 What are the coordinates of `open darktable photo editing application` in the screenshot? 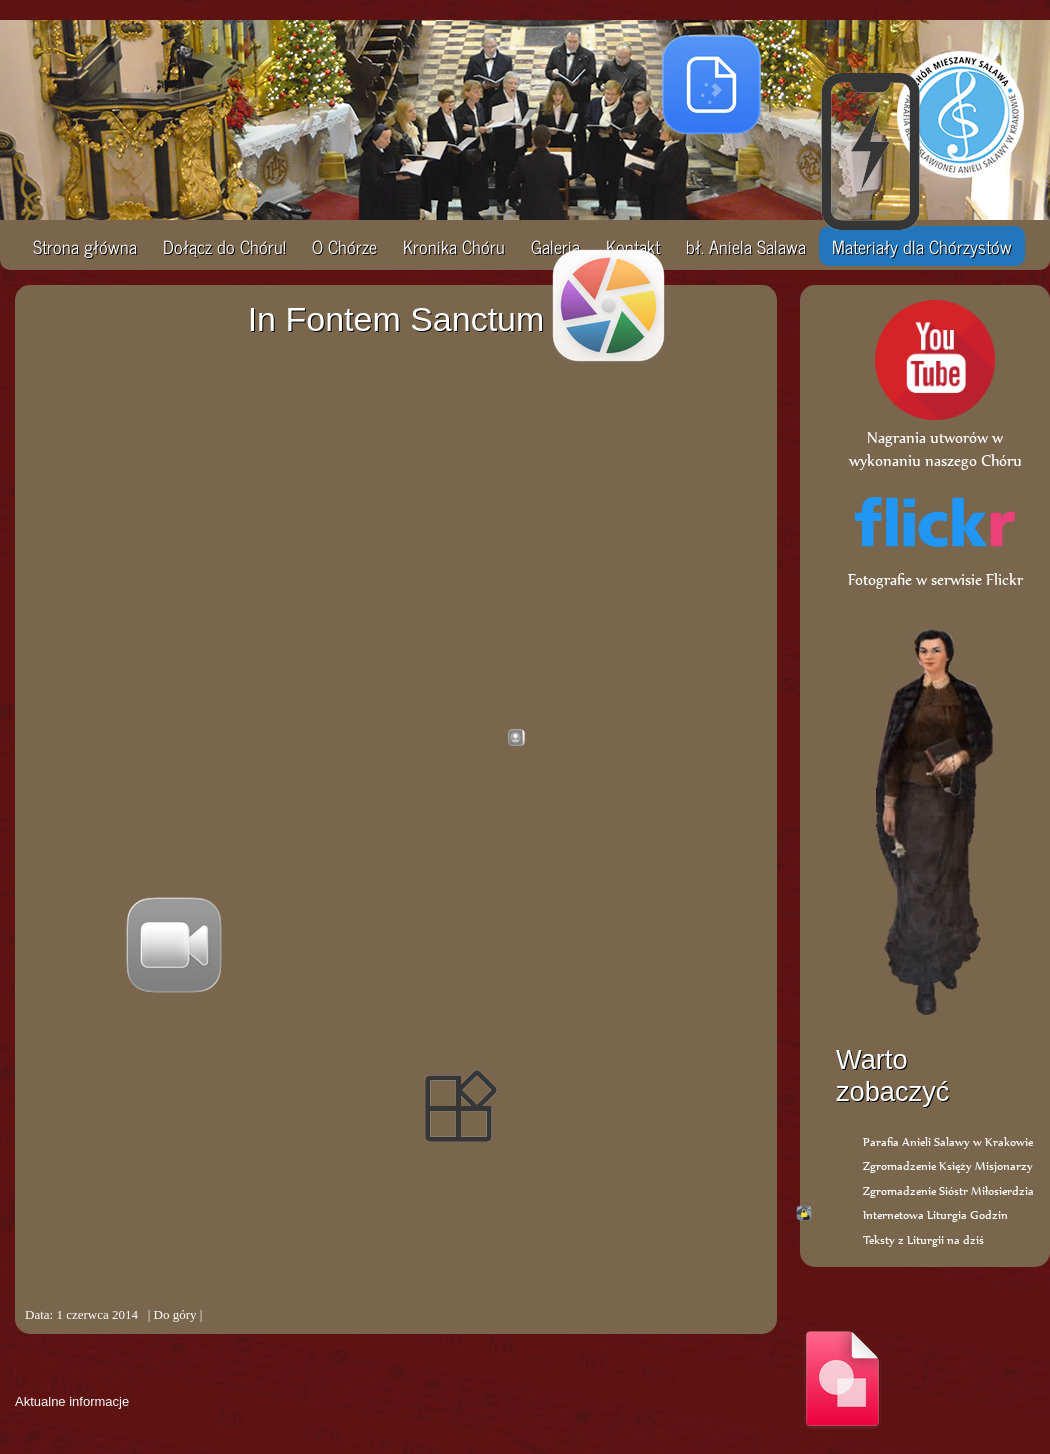 It's located at (608, 305).